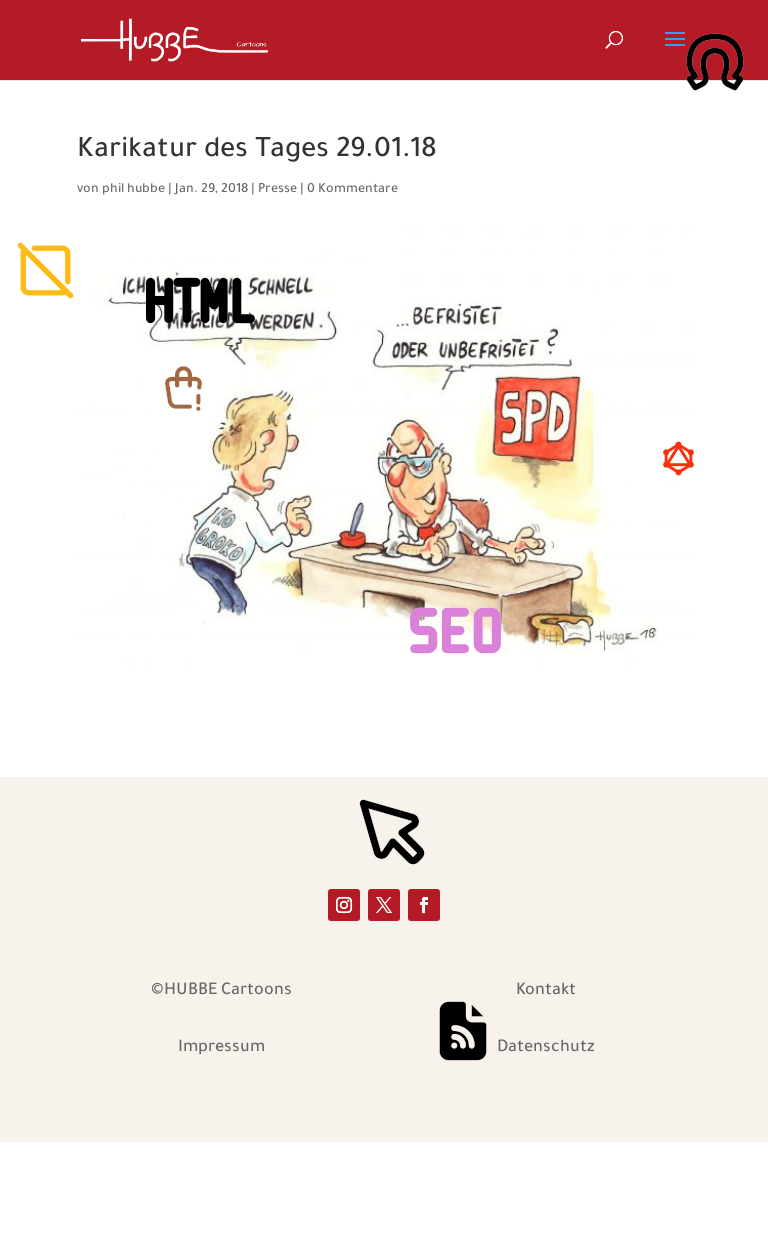 This screenshot has height=1241, width=768. What do you see at coordinates (183, 387) in the screenshot?
I see `shopping bag requires attention or action` at bounding box center [183, 387].